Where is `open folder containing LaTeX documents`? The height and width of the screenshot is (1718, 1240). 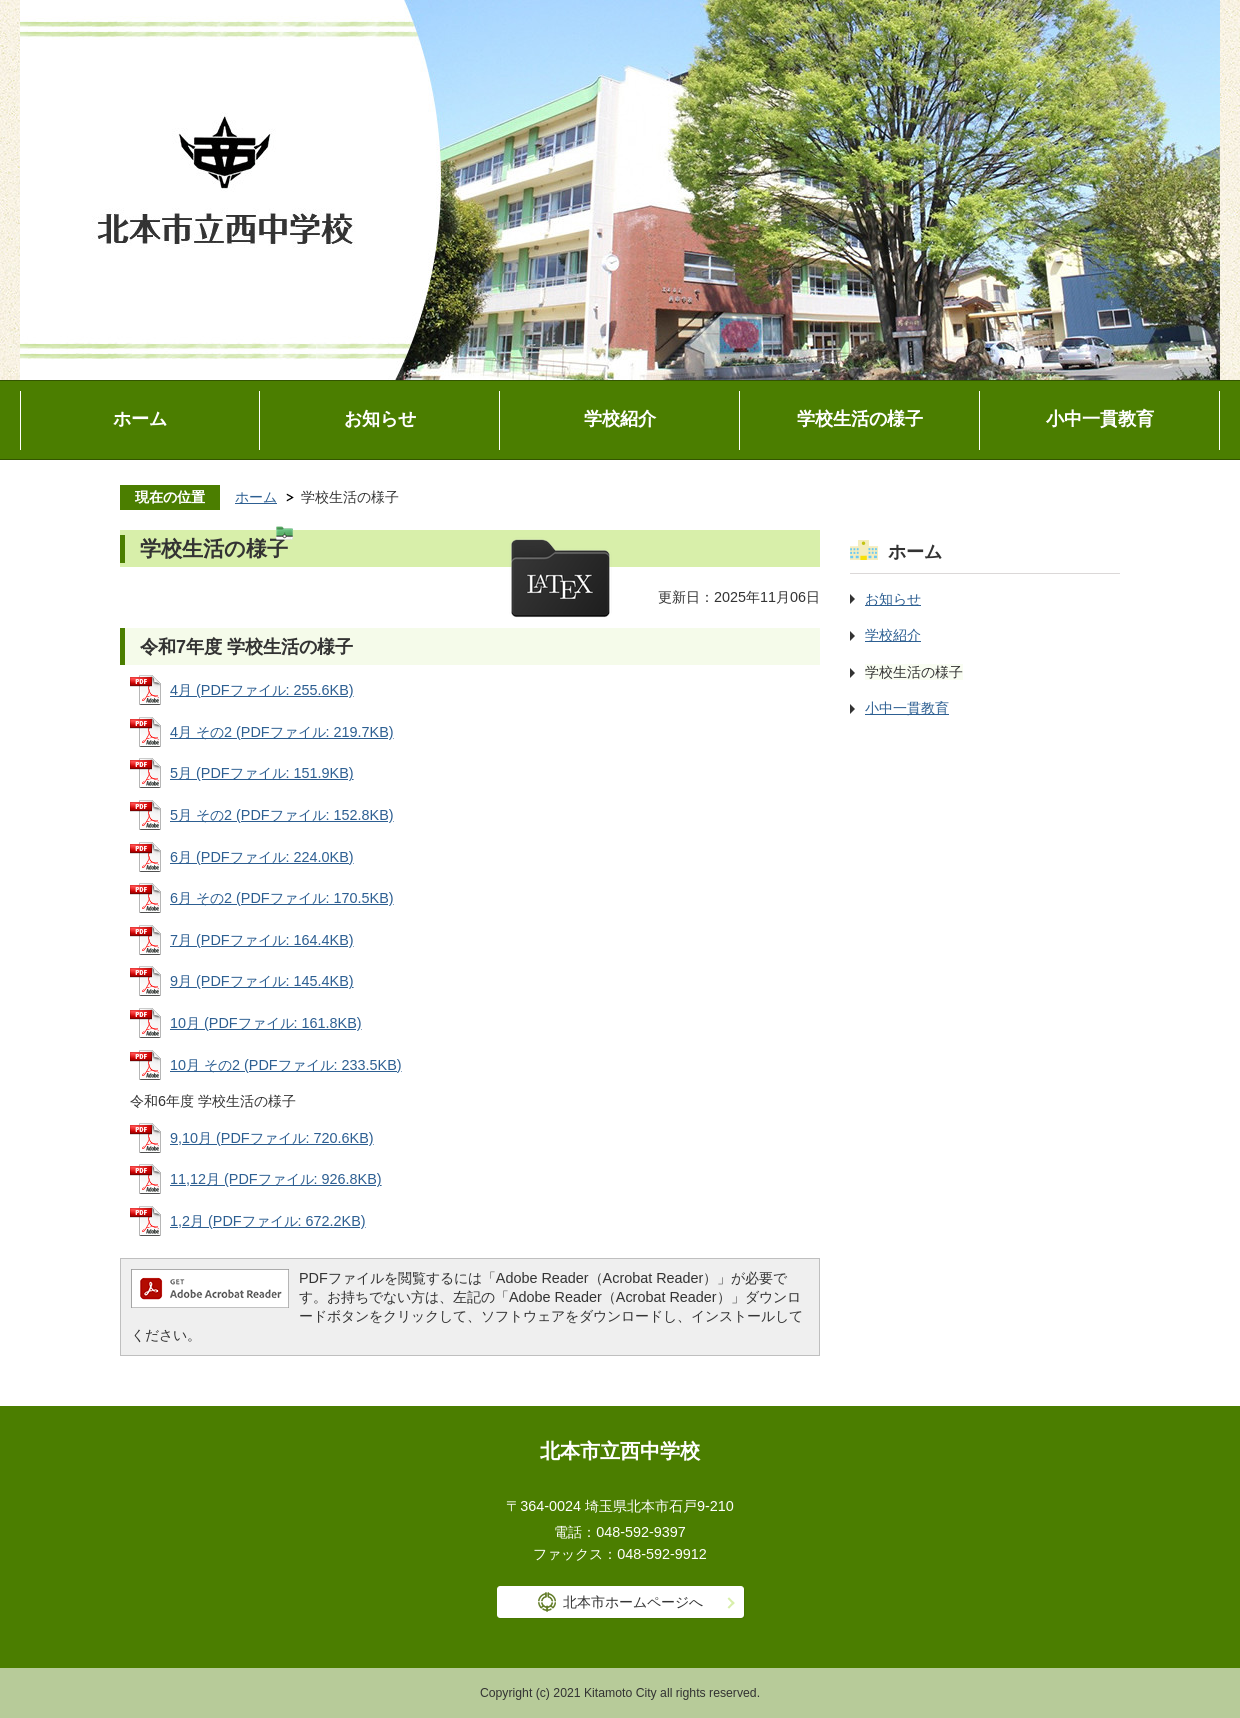
open folder containing LaTeX documents is located at coordinates (560, 581).